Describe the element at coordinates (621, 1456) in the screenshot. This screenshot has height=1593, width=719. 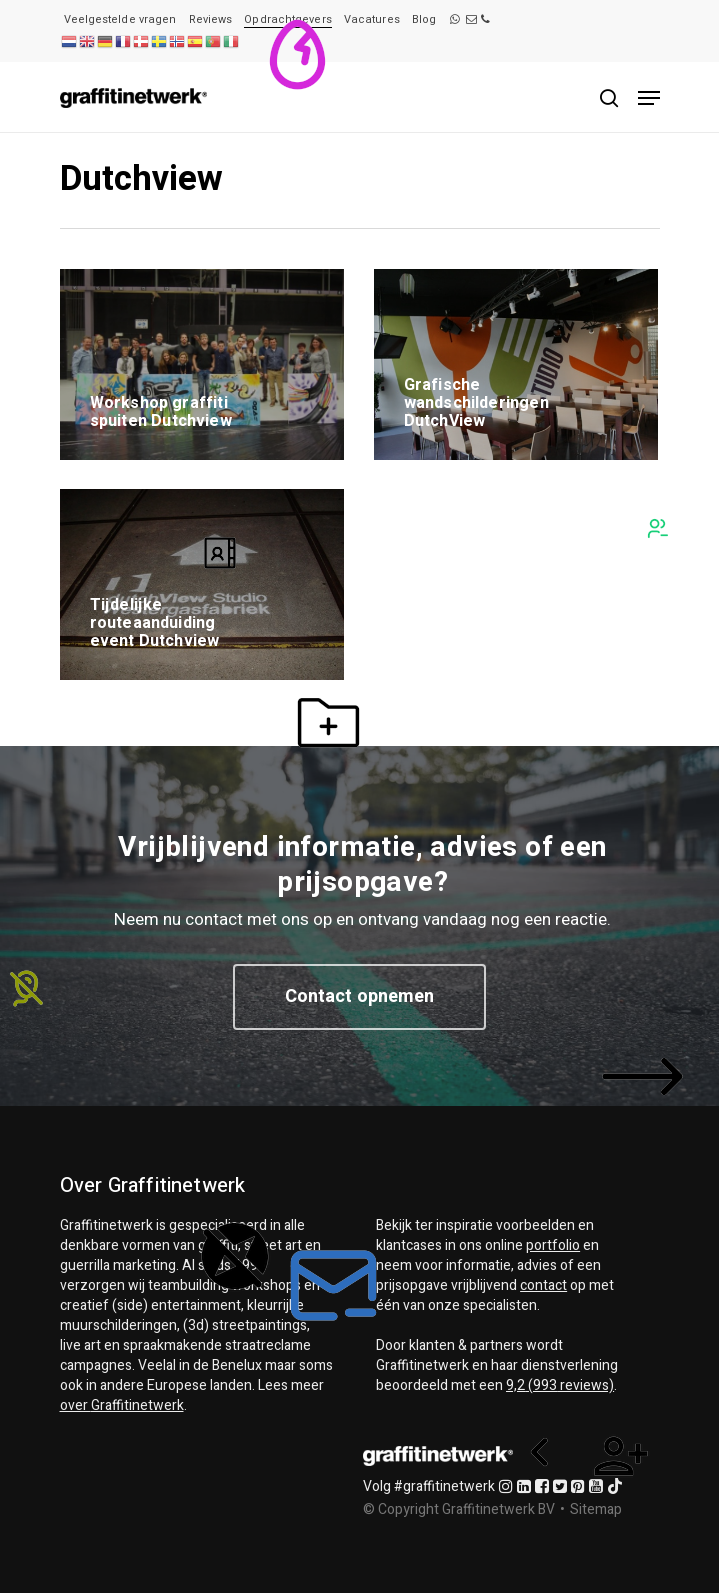
I see `add a new contact` at that location.